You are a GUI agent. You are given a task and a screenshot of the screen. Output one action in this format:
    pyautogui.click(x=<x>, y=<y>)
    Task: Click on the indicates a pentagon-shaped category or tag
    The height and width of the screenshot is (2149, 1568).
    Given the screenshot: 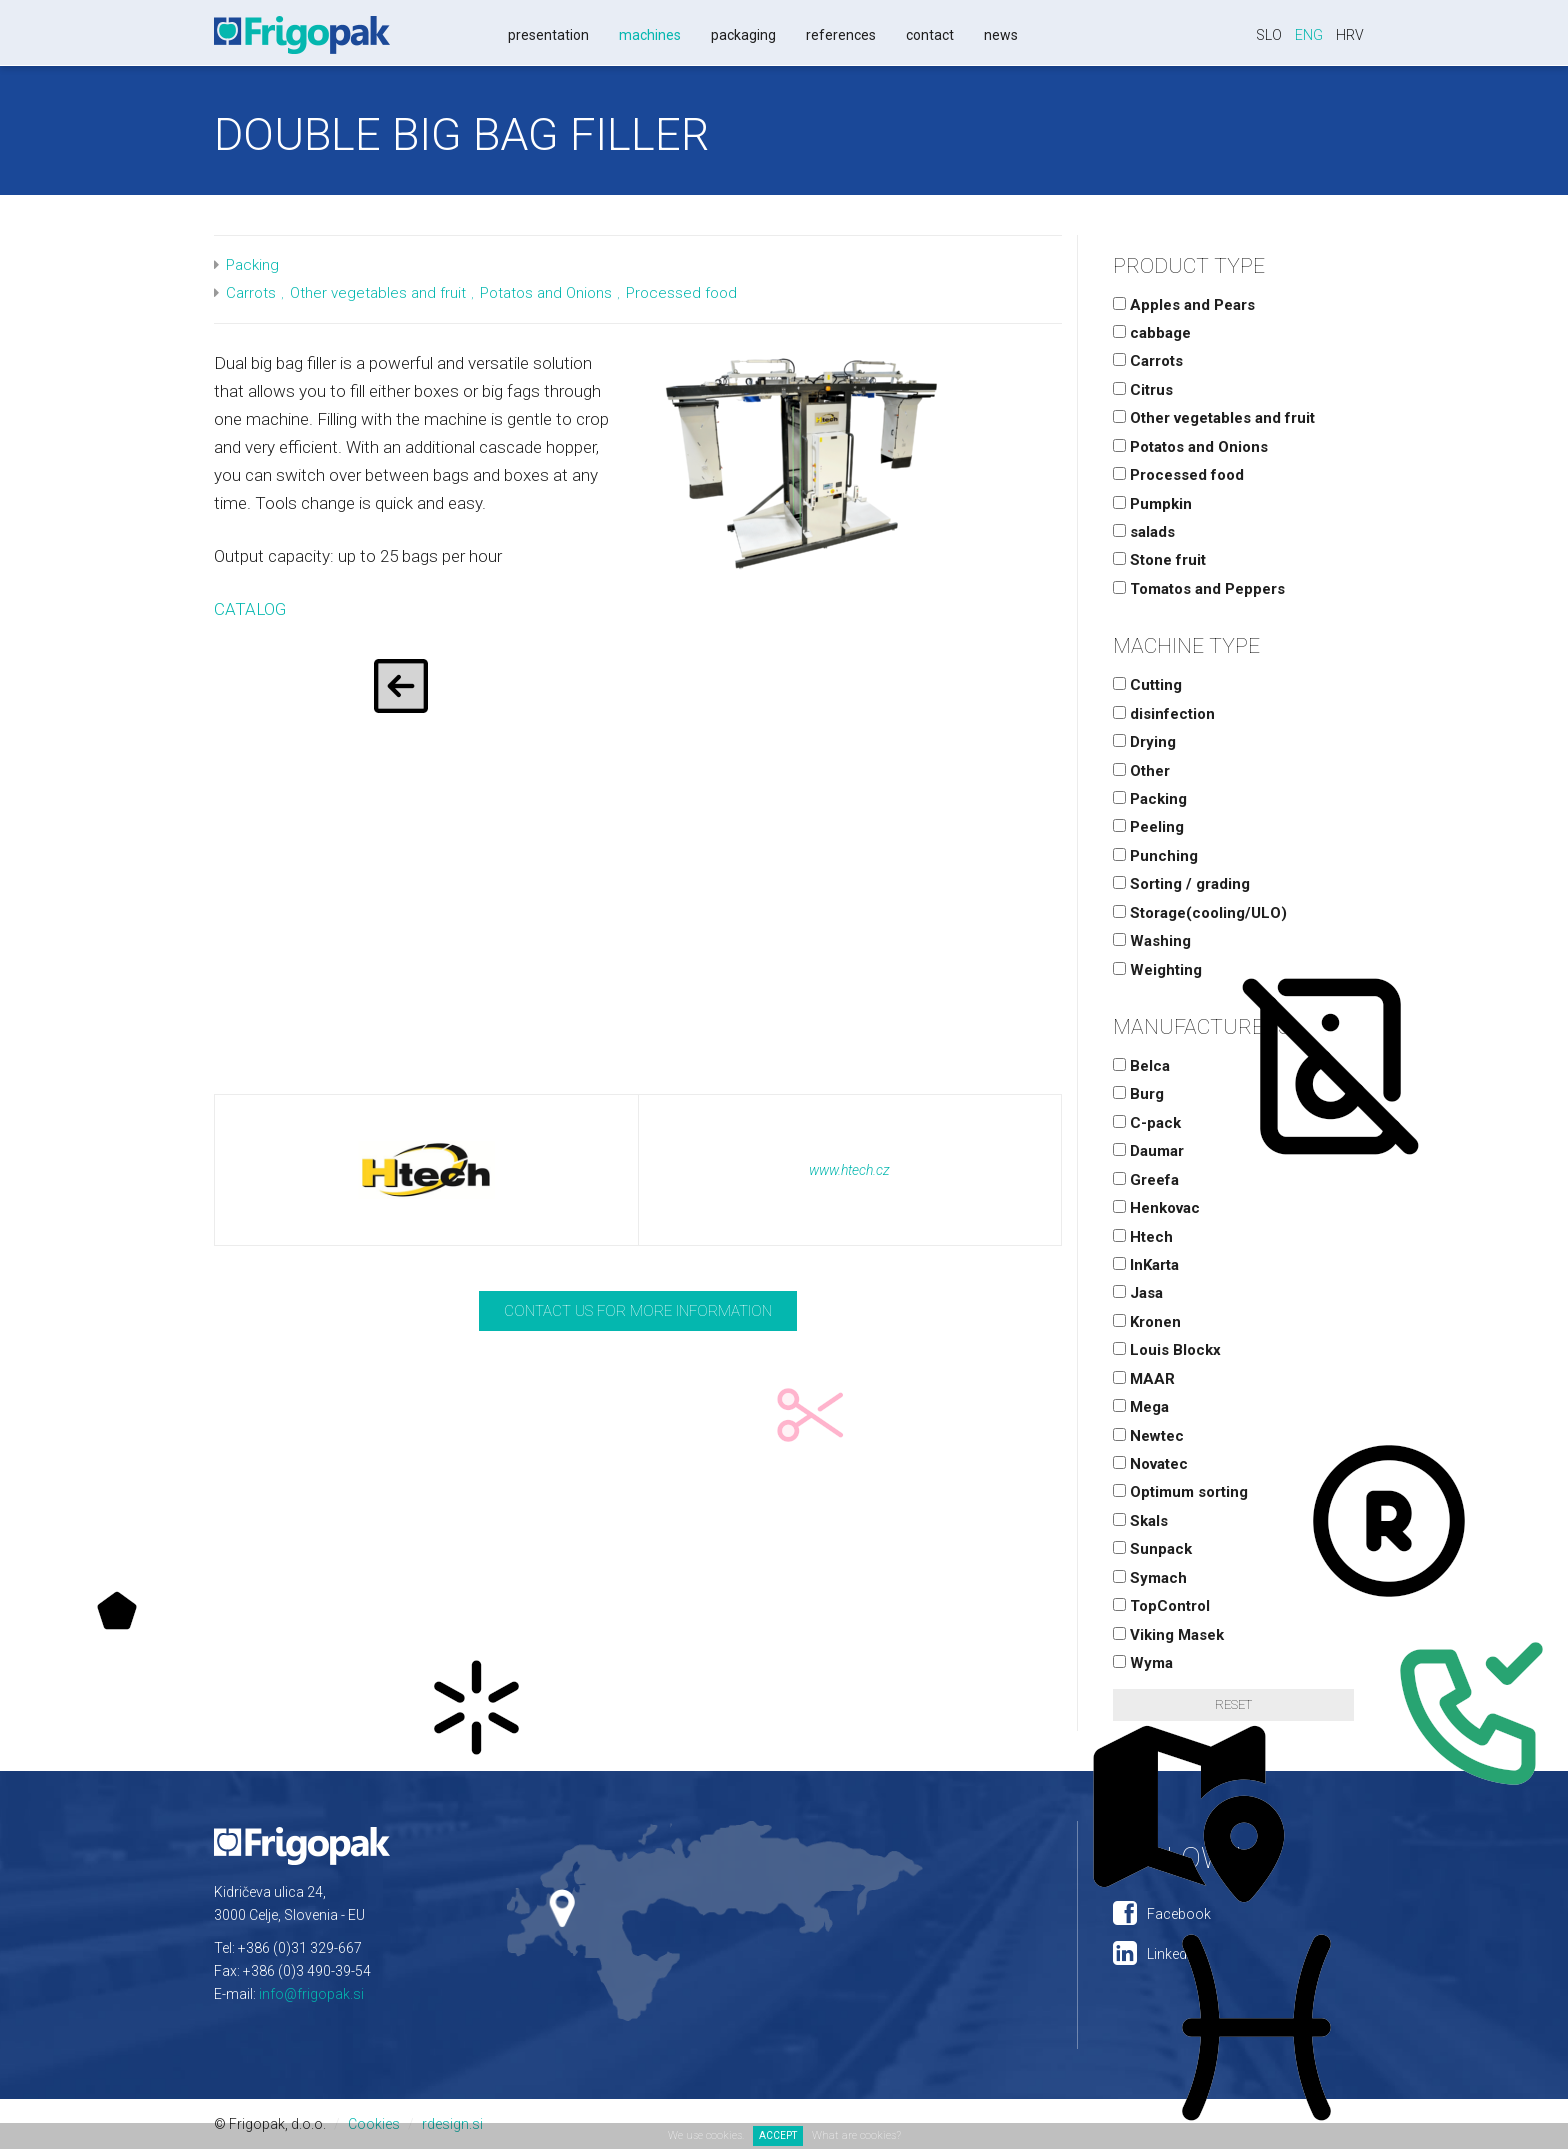 What is the action you would take?
    pyautogui.click(x=117, y=1611)
    